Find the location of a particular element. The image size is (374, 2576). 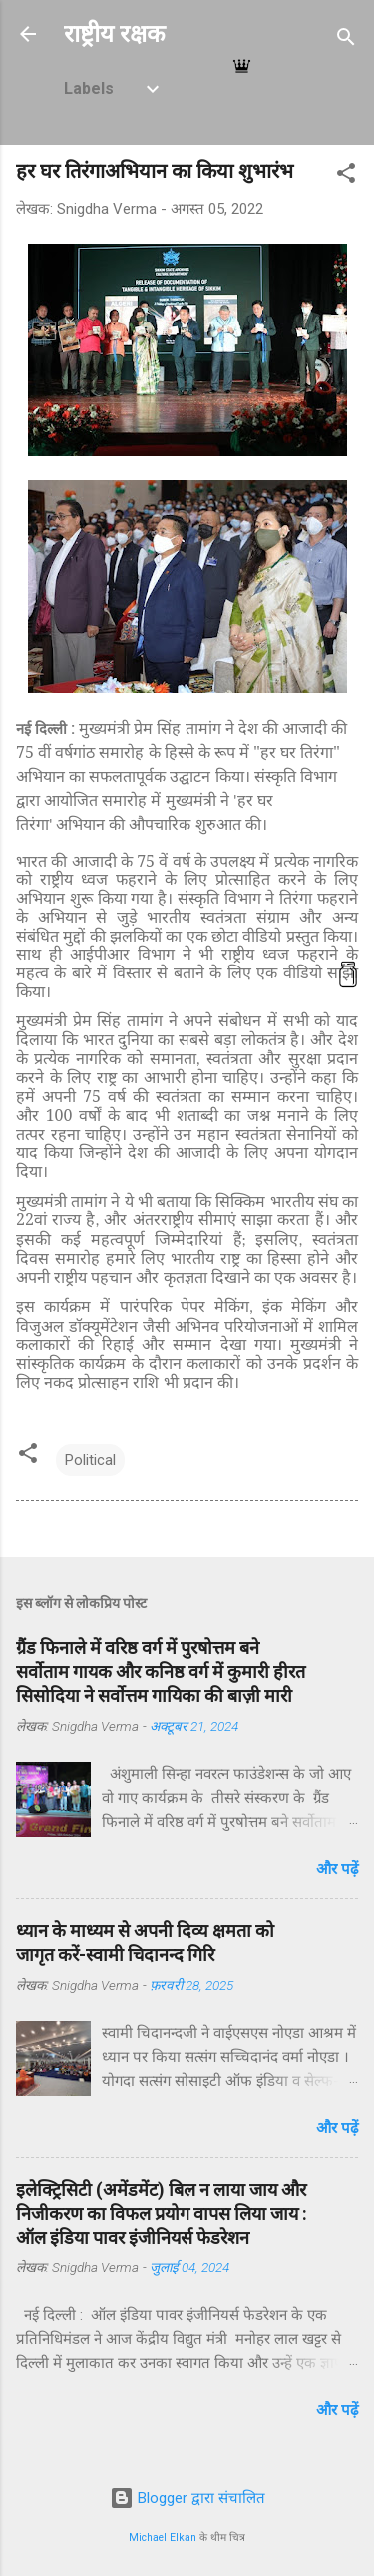

indicates premium or VIP membership status is located at coordinates (241, 66).